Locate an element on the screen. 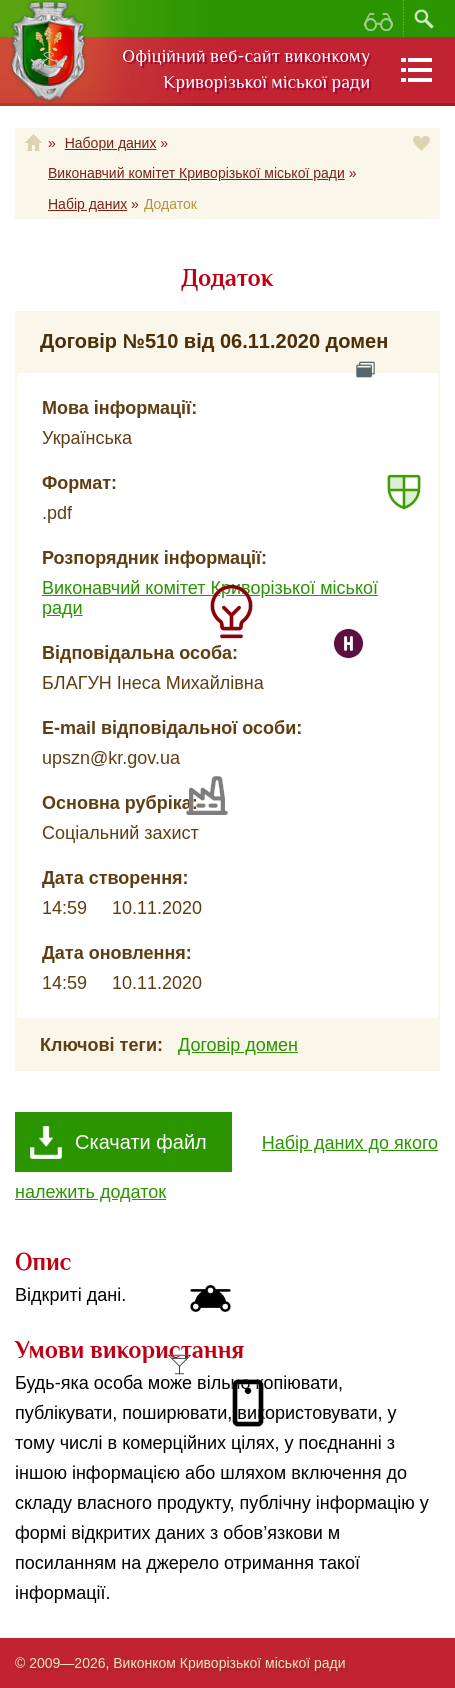  browse cocktail or drink recipes is located at coordinates (179, 1364).